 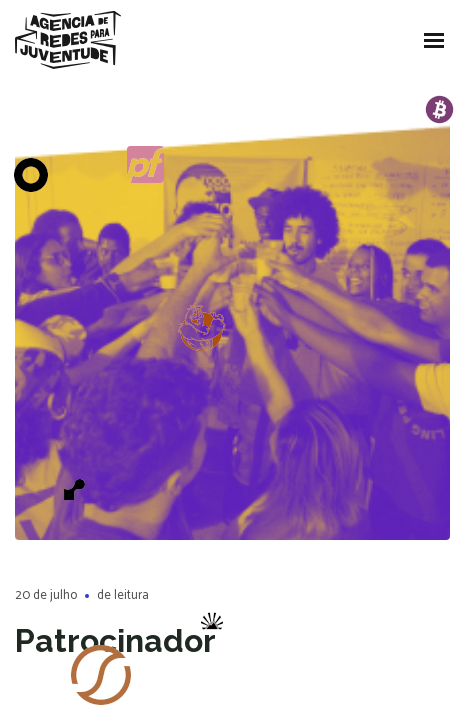 I want to click on the red yeti brand logo, so click(x=202, y=327).